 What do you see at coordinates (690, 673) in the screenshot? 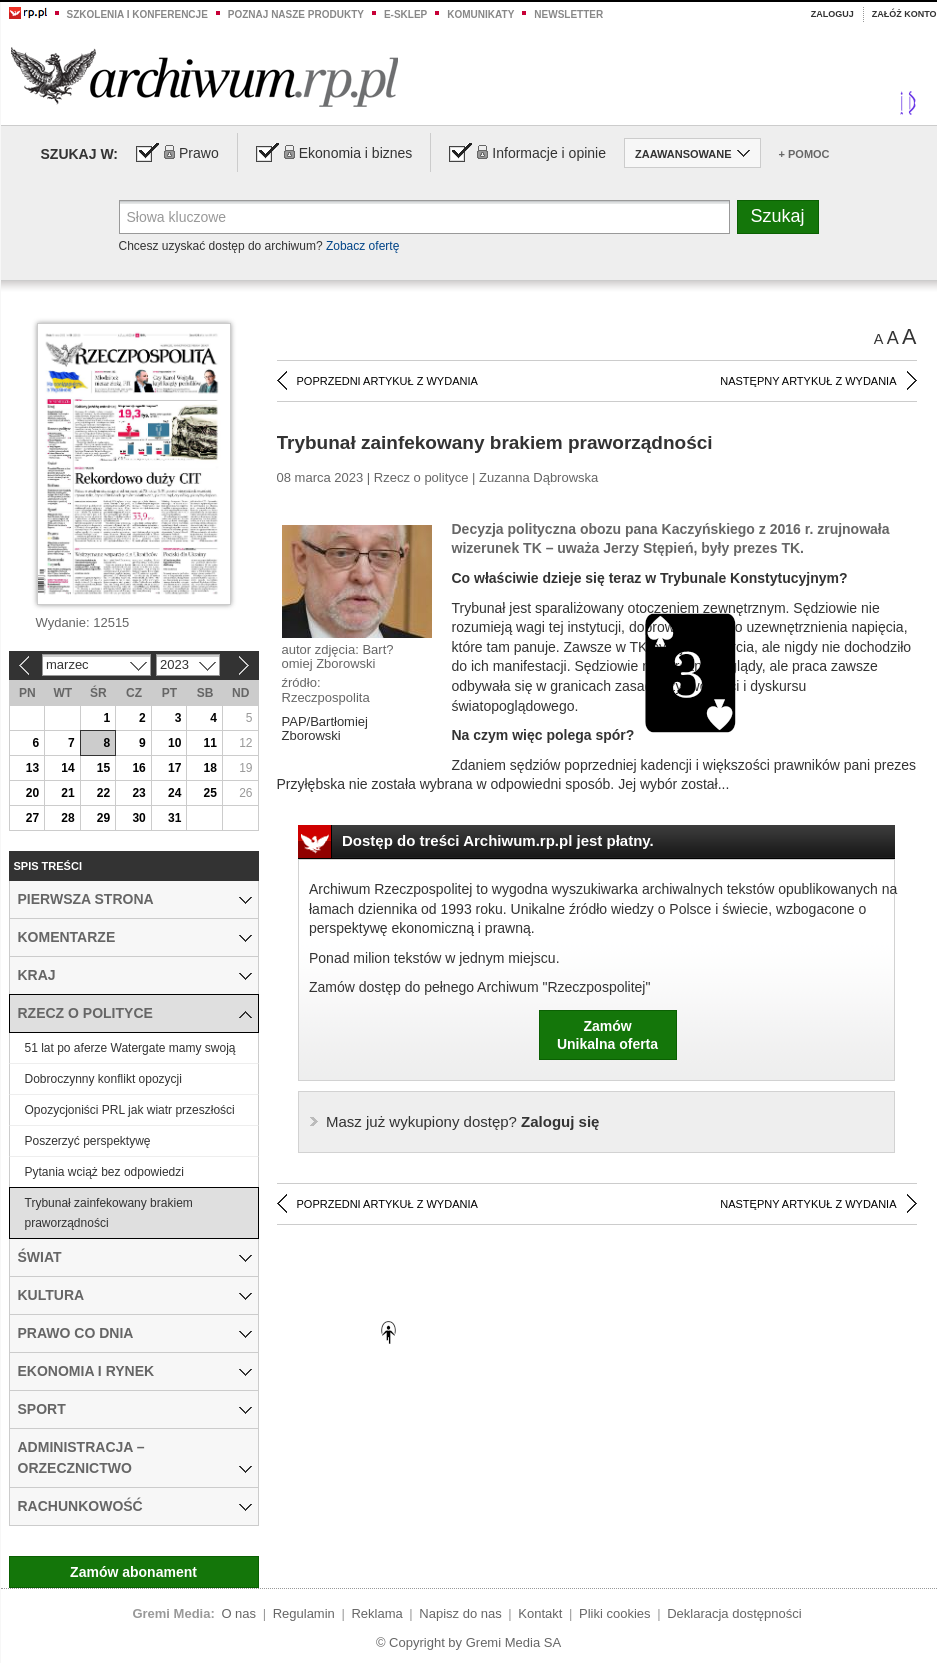
I see `select the three of spades card` at bounding box center [690, 673].